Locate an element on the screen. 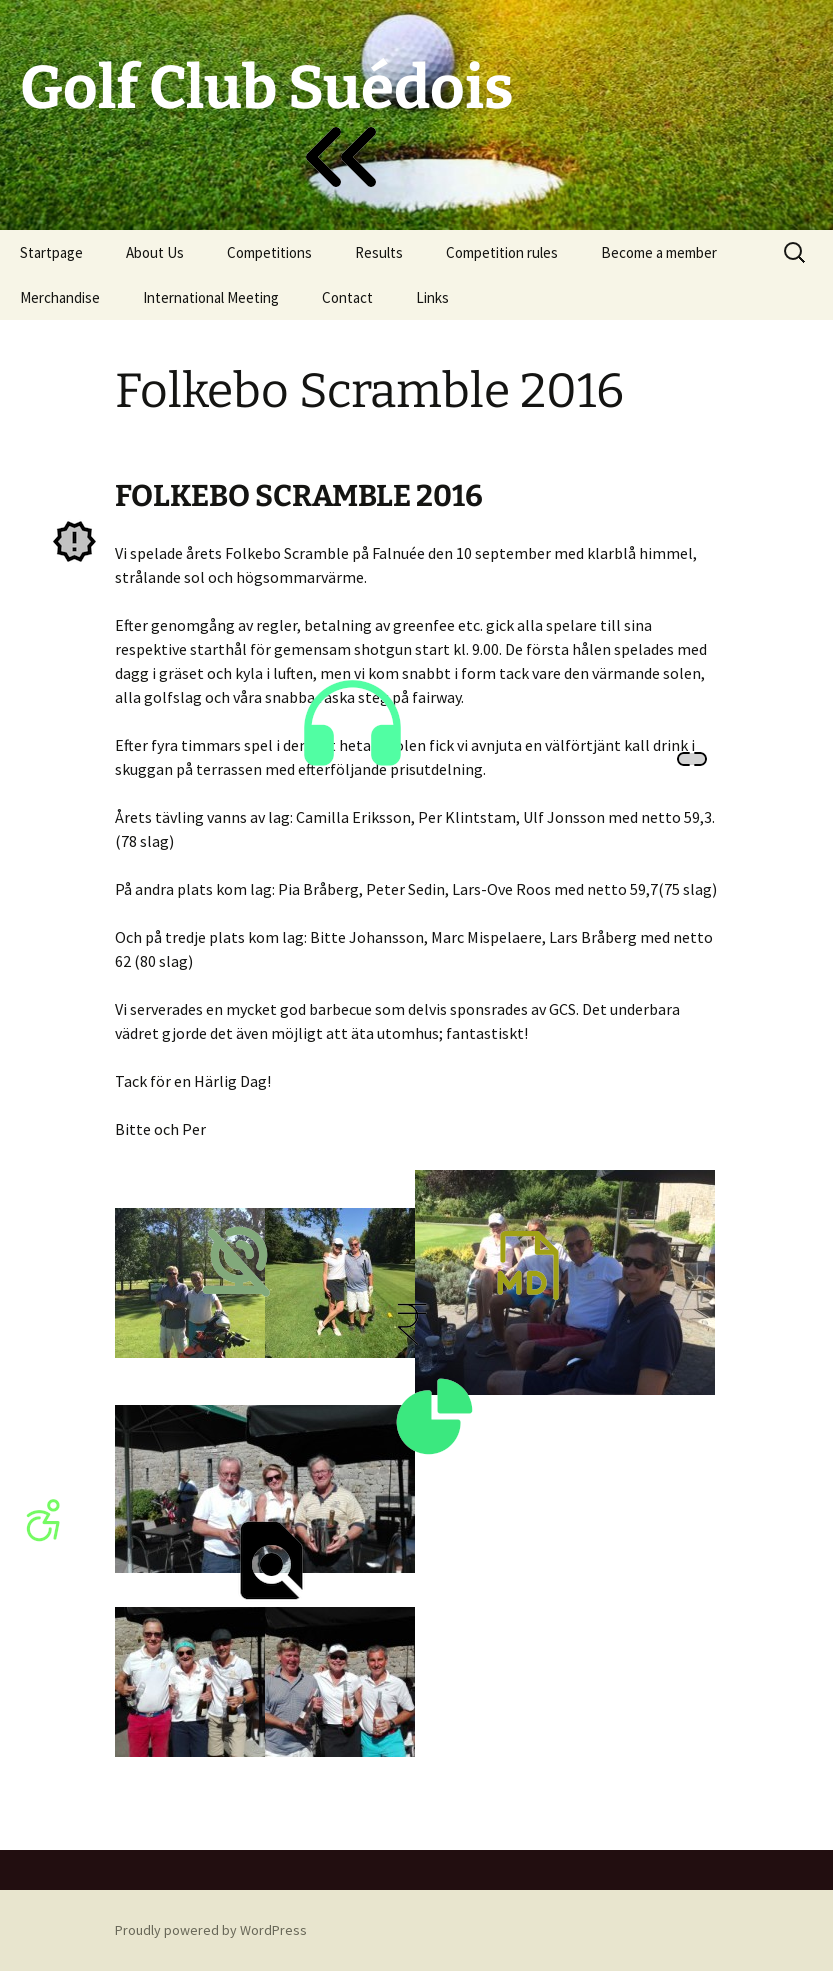 The height and width of the screenshot is (1971, 833). unlink or disconnect a shared resource is located at coordinates (692, 759).